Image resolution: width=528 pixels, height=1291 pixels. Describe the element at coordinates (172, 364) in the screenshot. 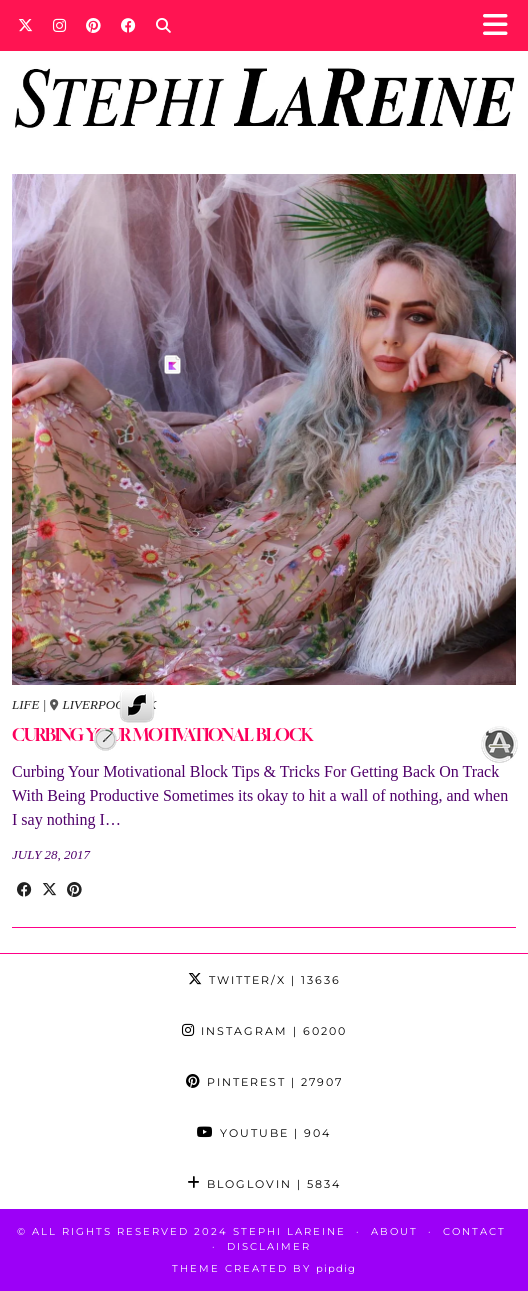

I see `a kotlin source code file` at that location.